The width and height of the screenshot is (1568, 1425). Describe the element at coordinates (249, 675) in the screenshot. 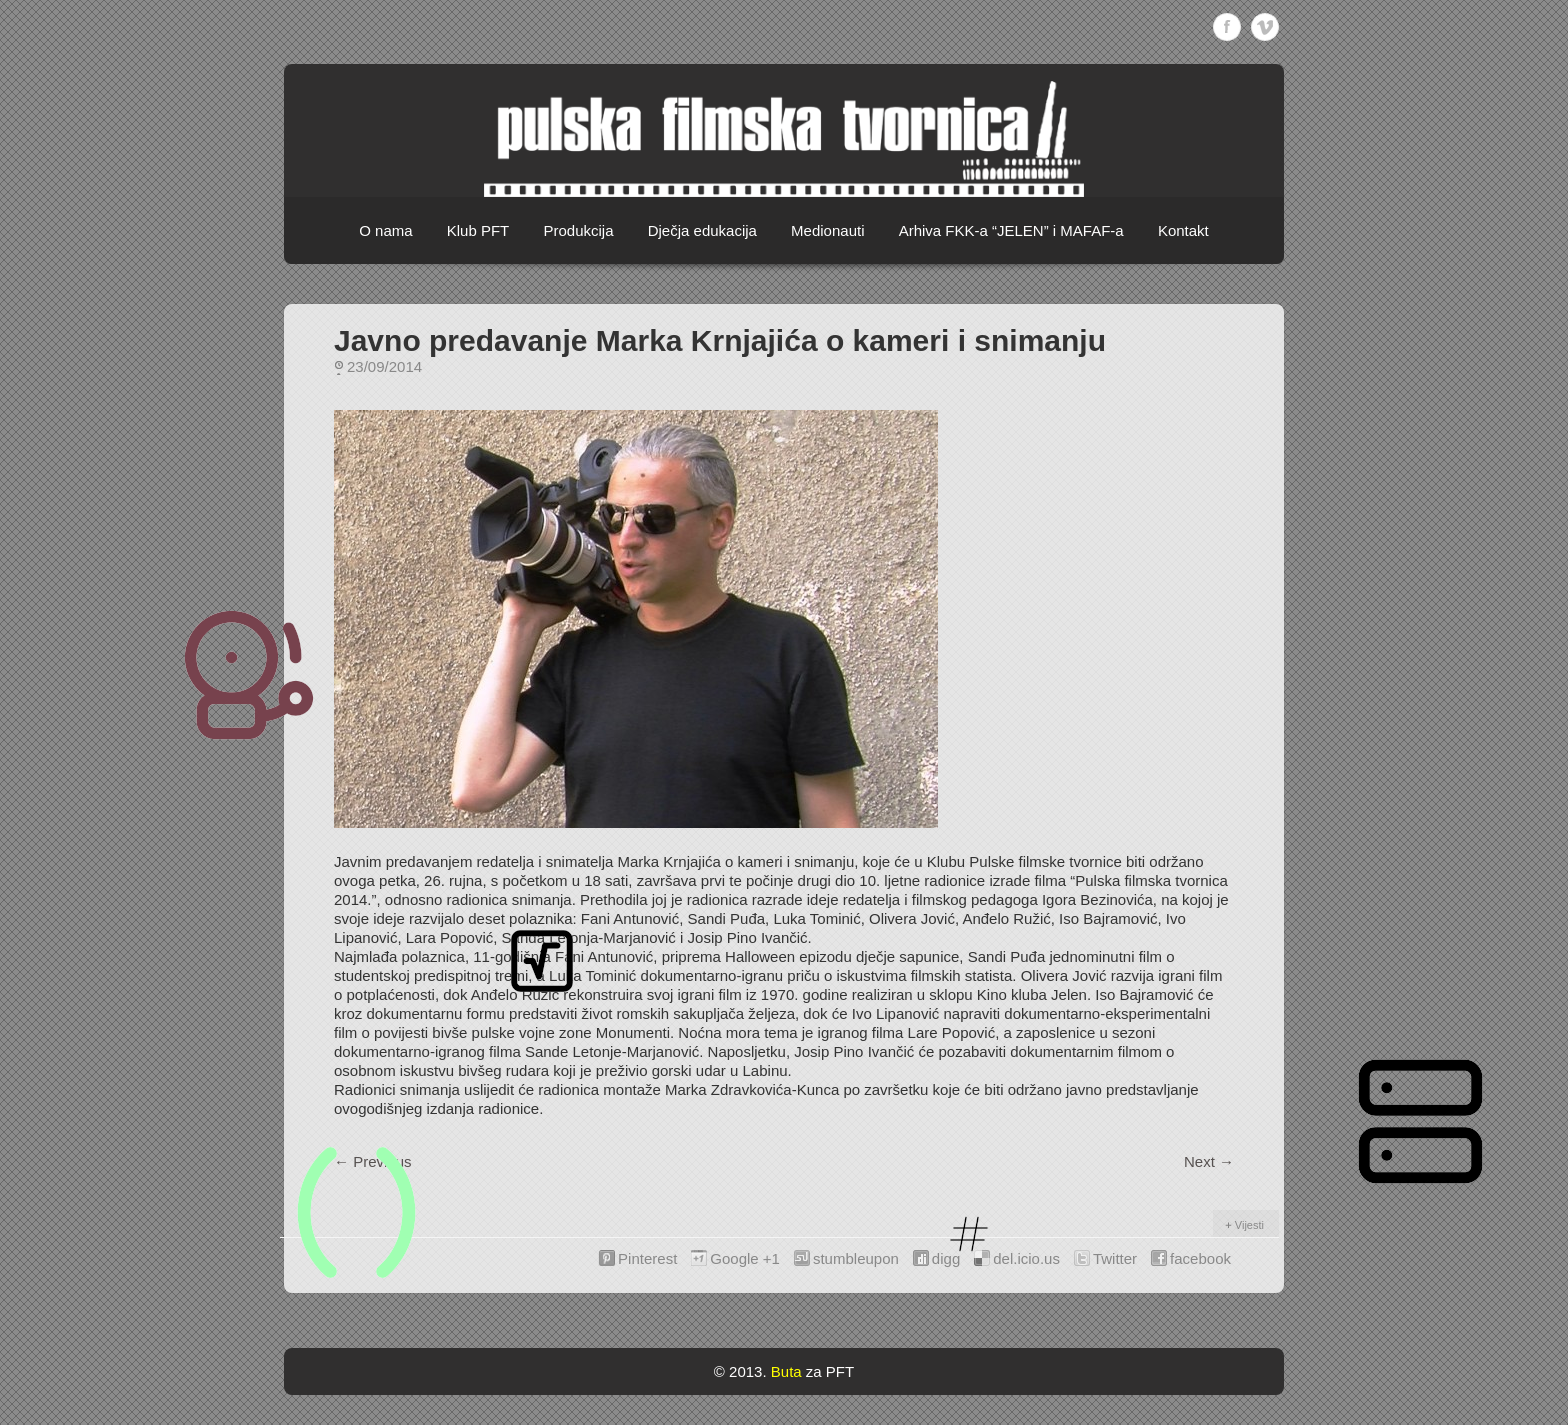

I see `trigger an alarm or alert` at that location.